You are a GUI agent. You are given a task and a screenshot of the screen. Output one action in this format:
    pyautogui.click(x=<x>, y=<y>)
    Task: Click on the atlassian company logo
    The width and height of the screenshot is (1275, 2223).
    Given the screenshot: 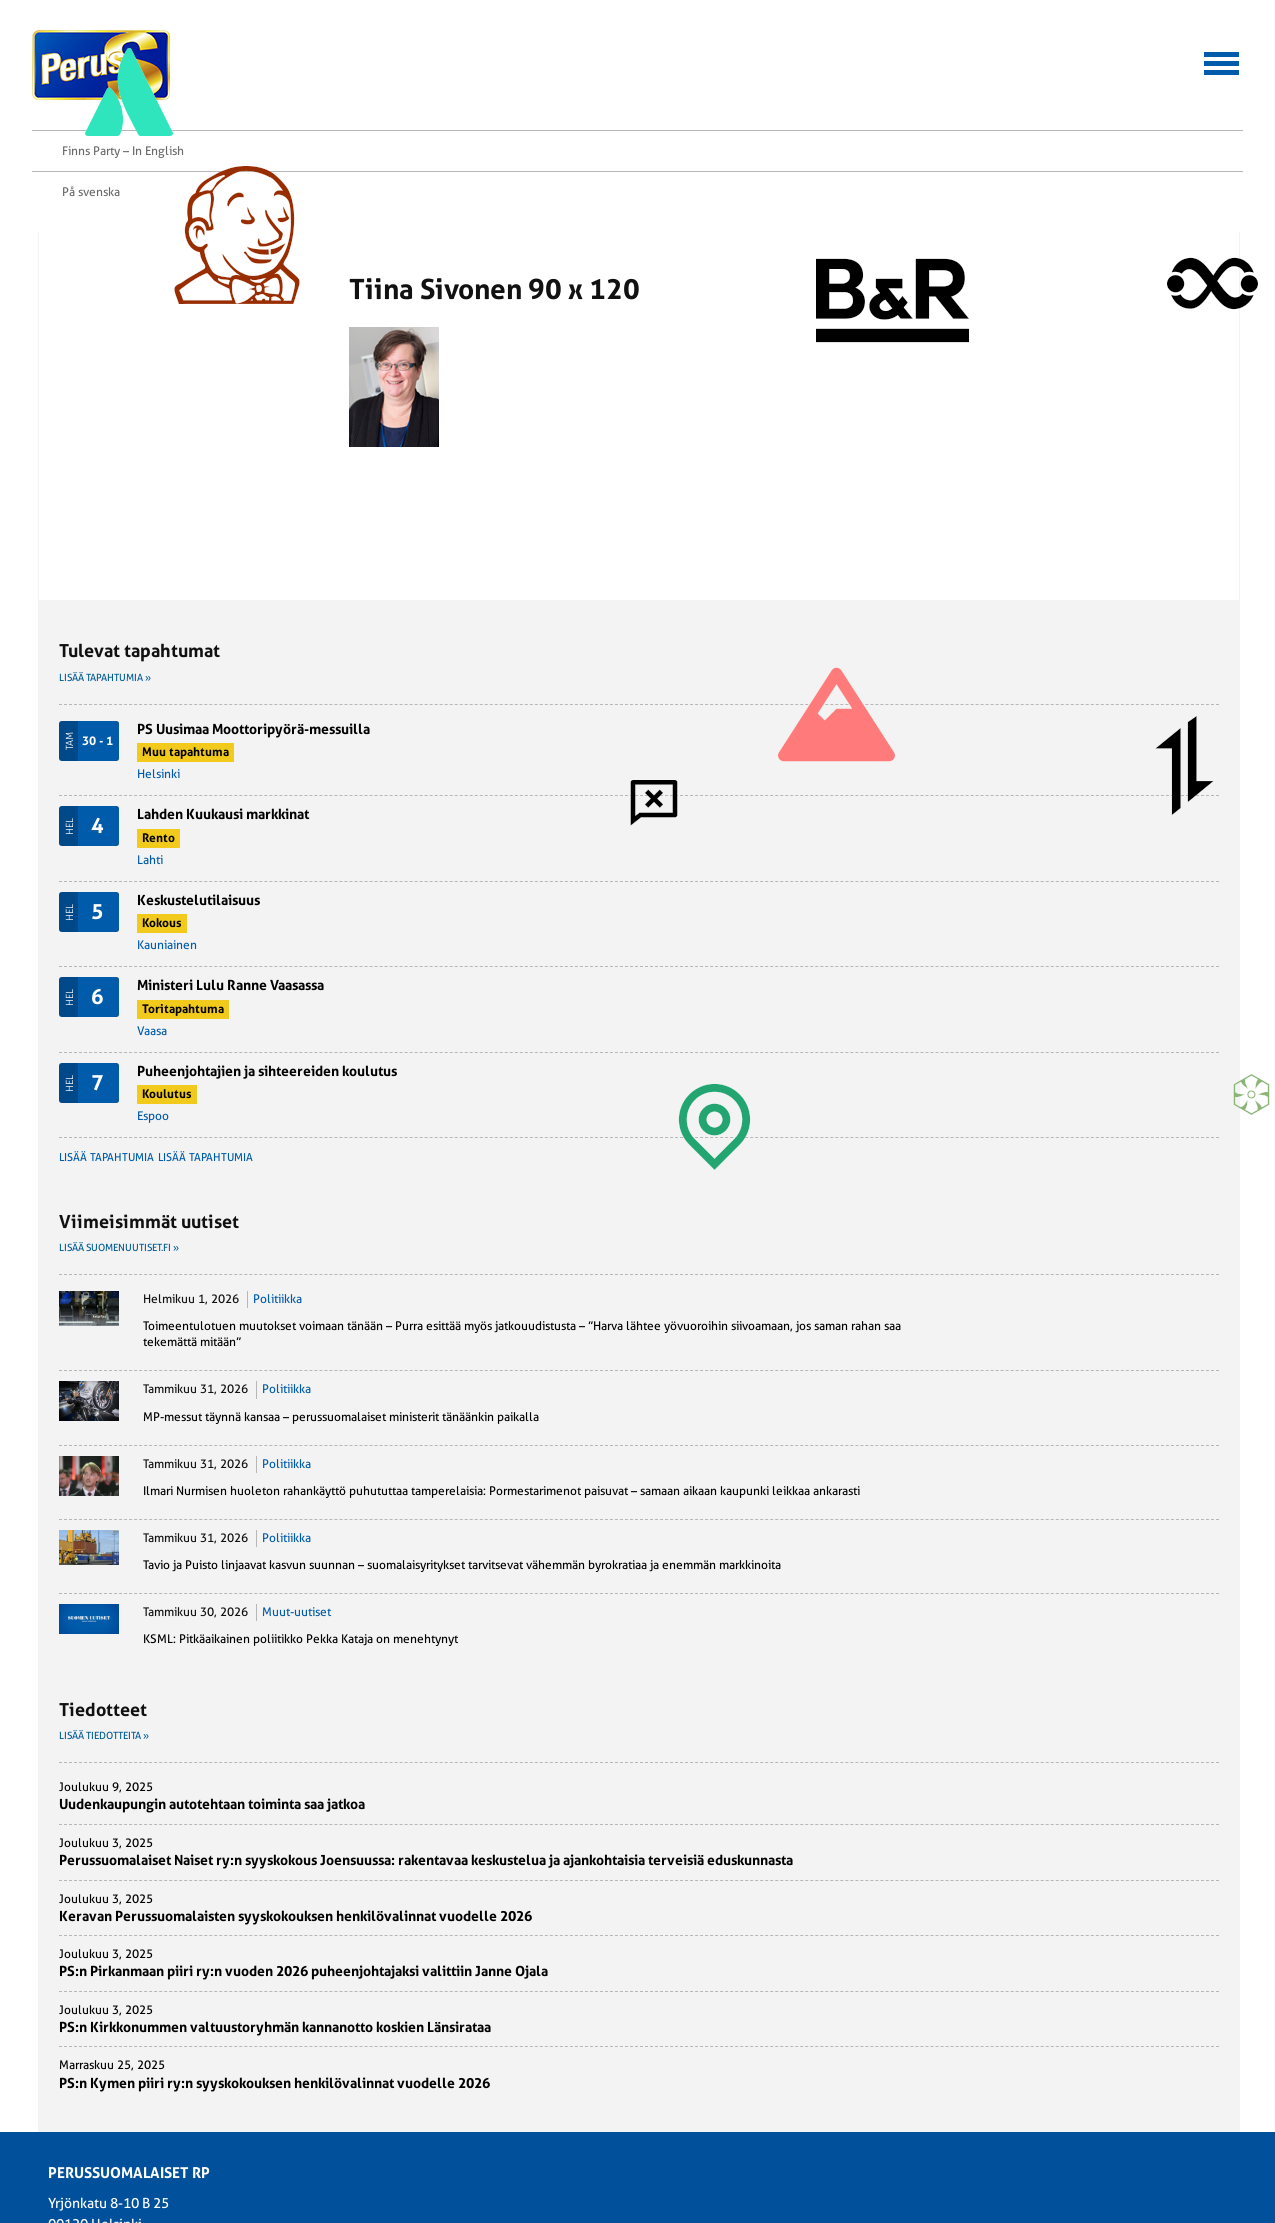 What is the action you would take?
    pyautogui.click(x=129, y=92)
    